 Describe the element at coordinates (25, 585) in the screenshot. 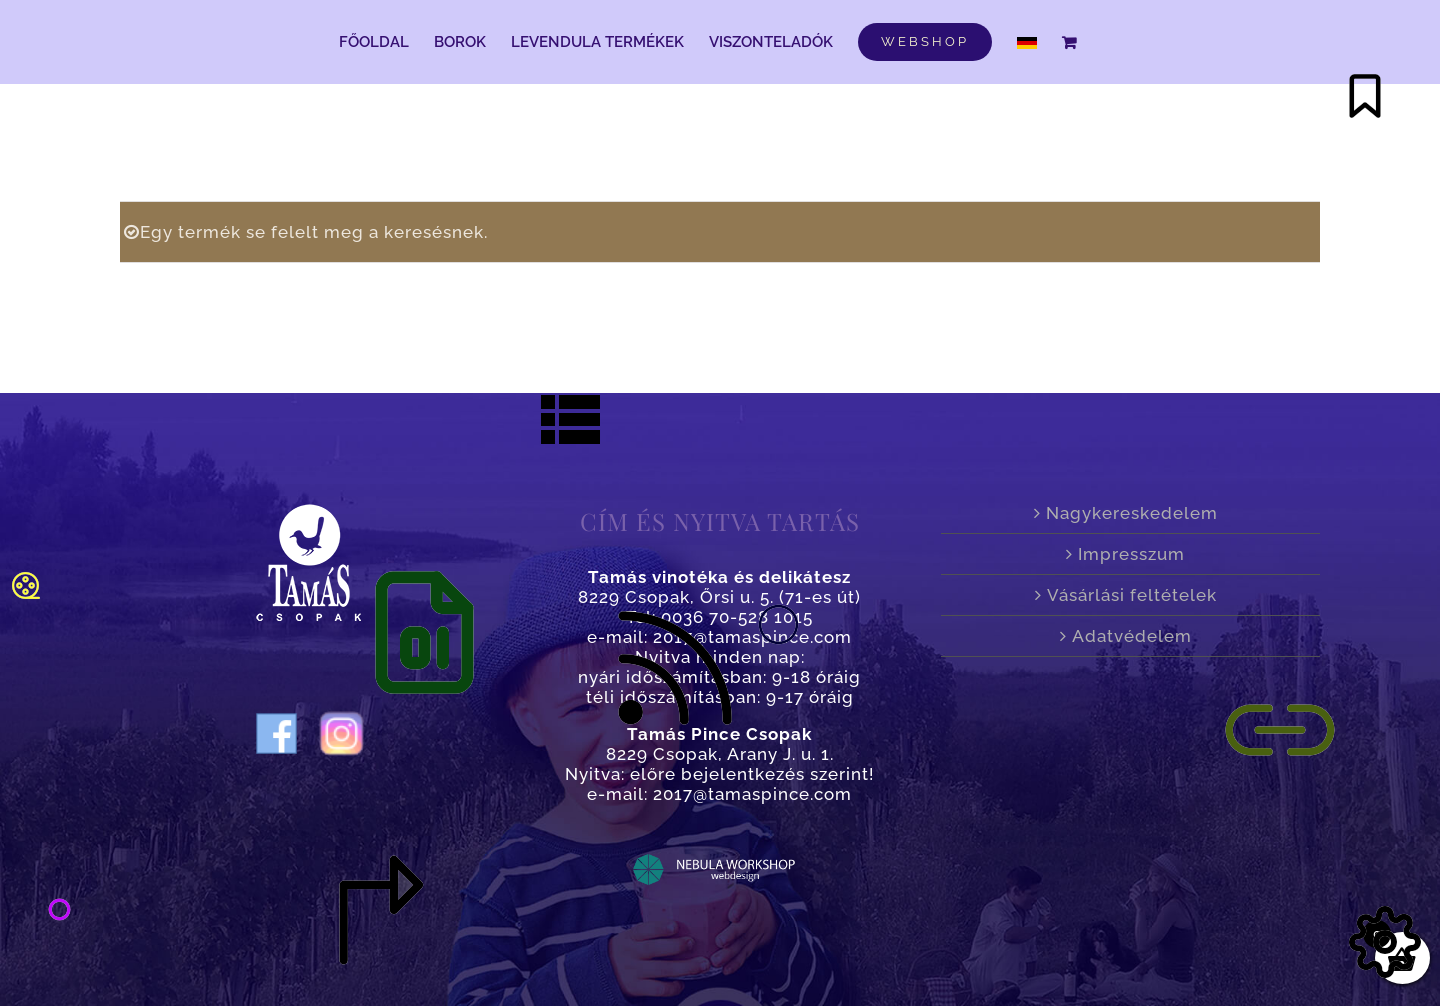

I see `access video or film library` at that location.